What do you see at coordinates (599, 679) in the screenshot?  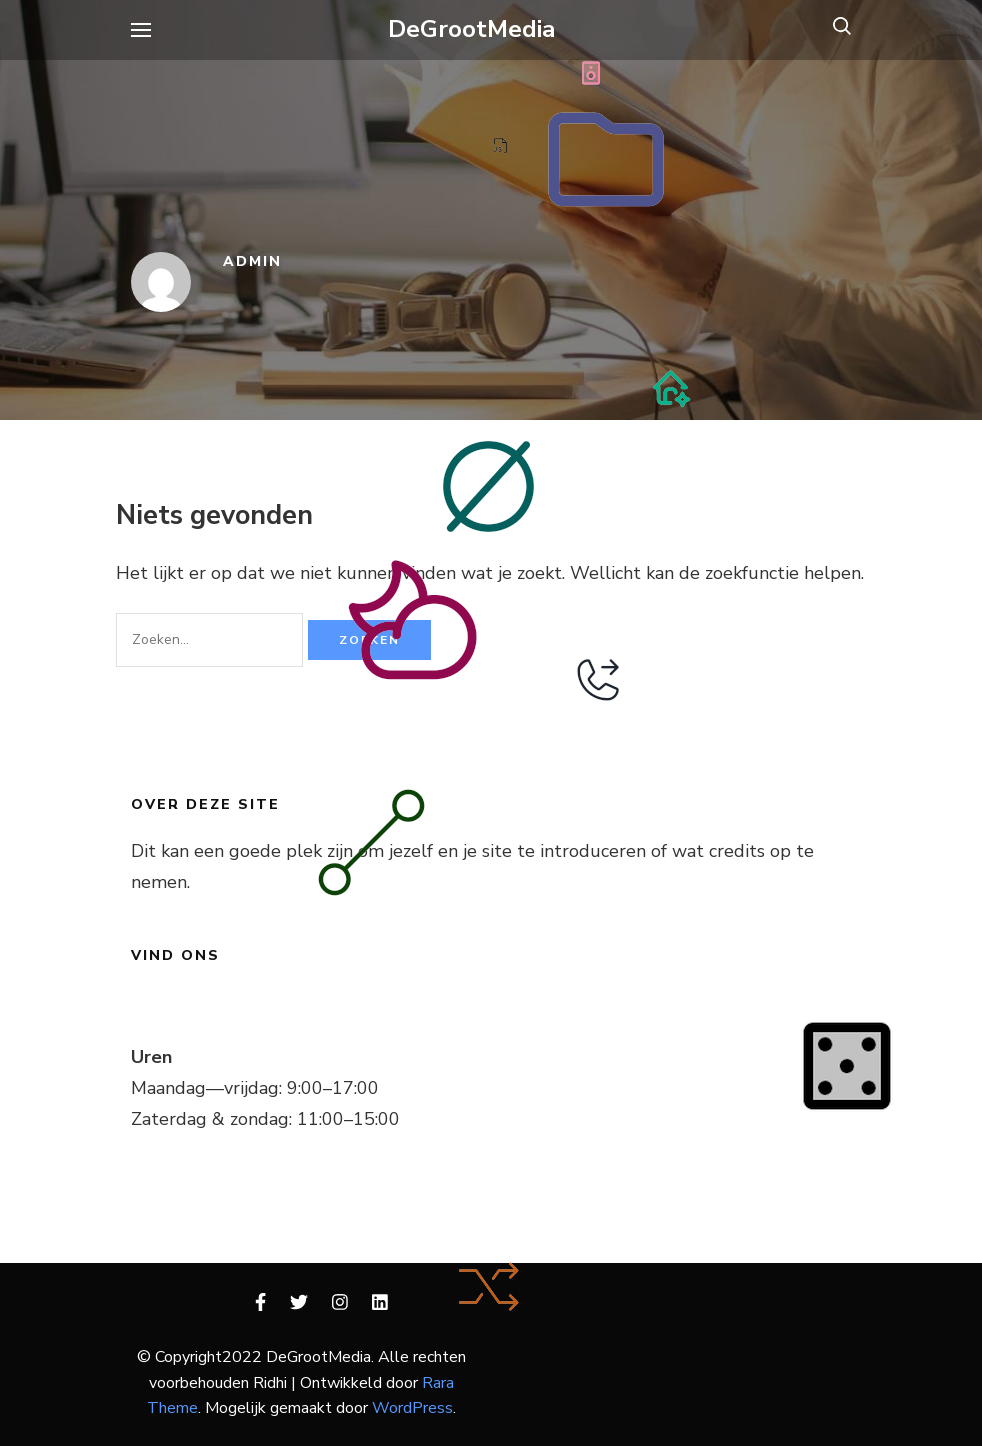 I see `transfer an active call` at bounding box center [599, 679].